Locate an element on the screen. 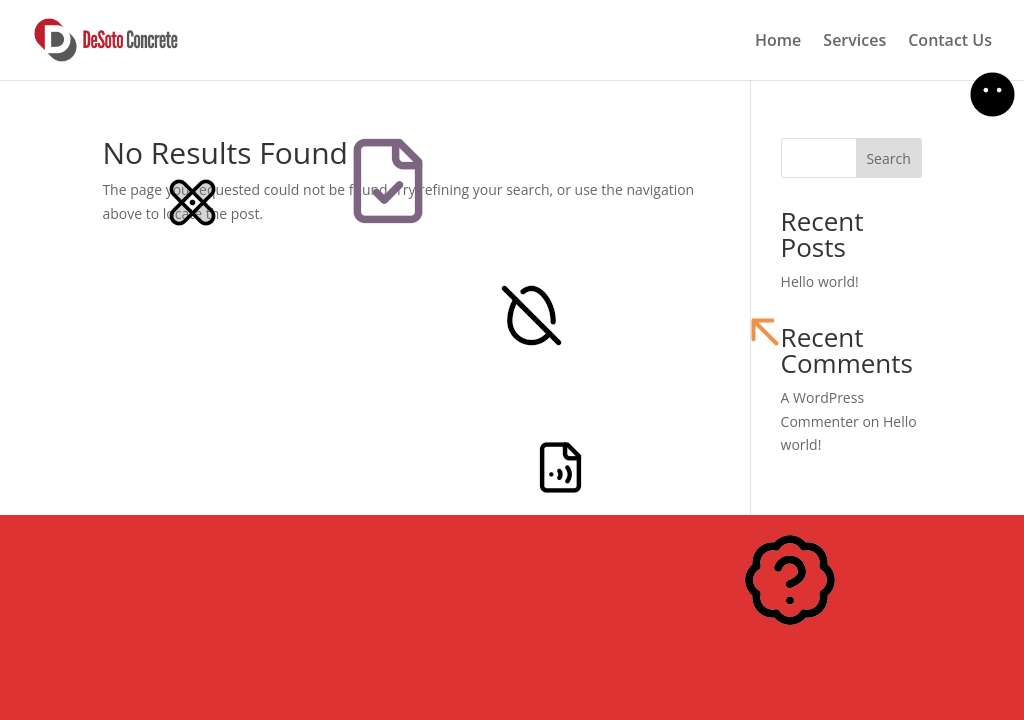  indicates neutral feedback or rating is located at coordinates (992, 94).